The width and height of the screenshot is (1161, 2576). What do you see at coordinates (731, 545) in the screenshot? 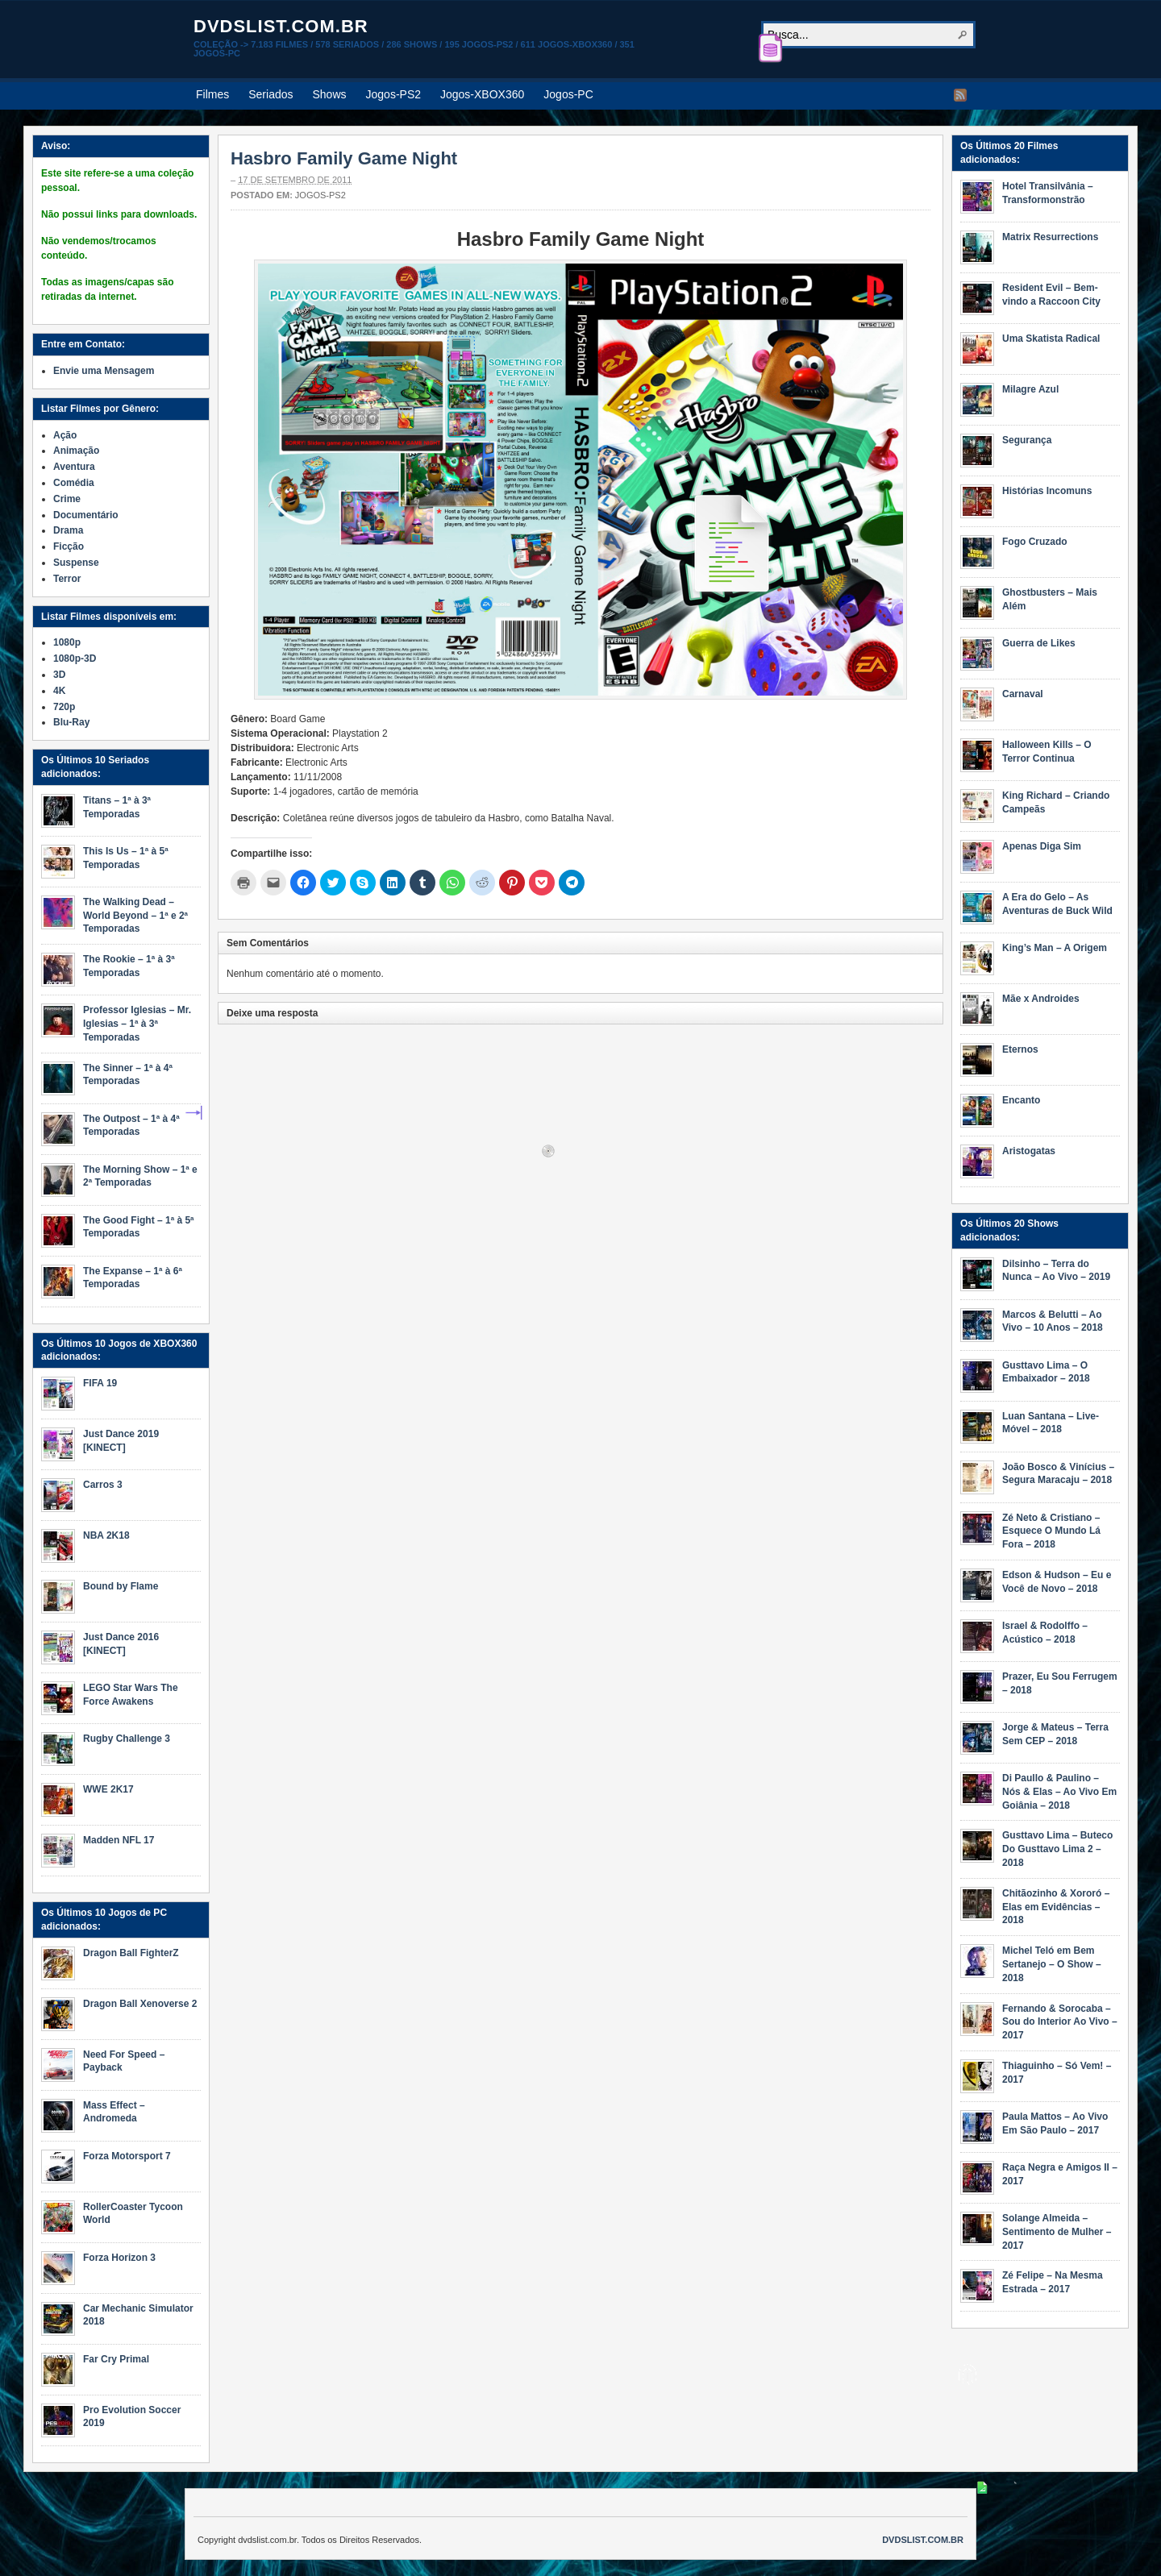
I see `a COBOL source code file` at bounding box center [731, 545].